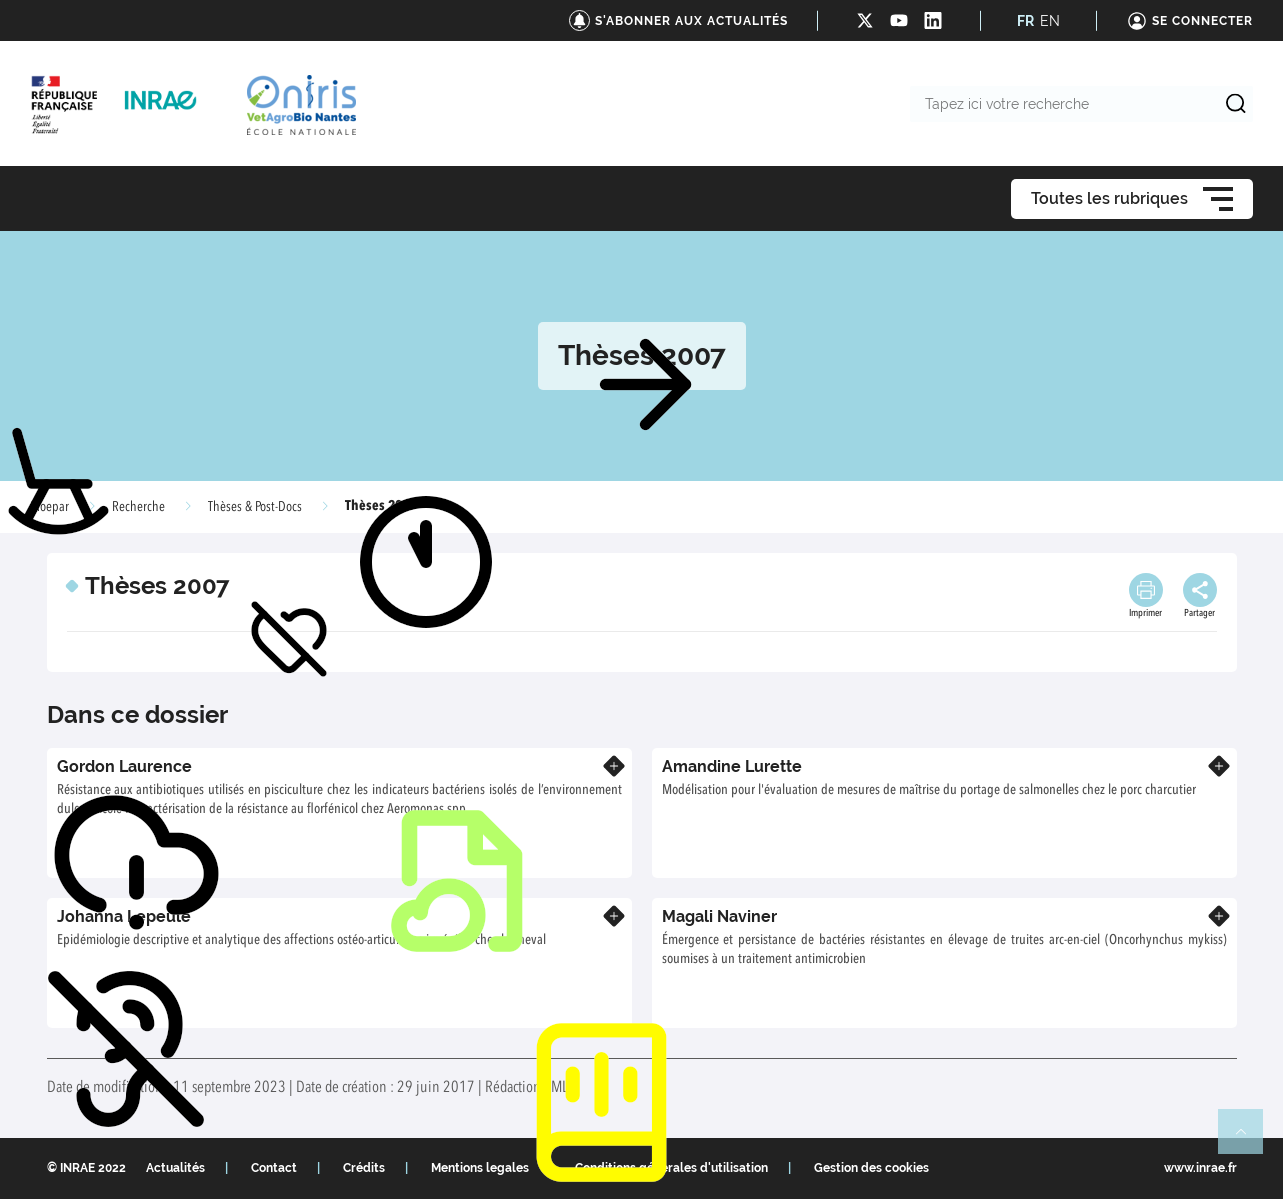 The width and height of the screenshot is (1283, 1199). I want to click on access audiobook library, so click(601, 1102).